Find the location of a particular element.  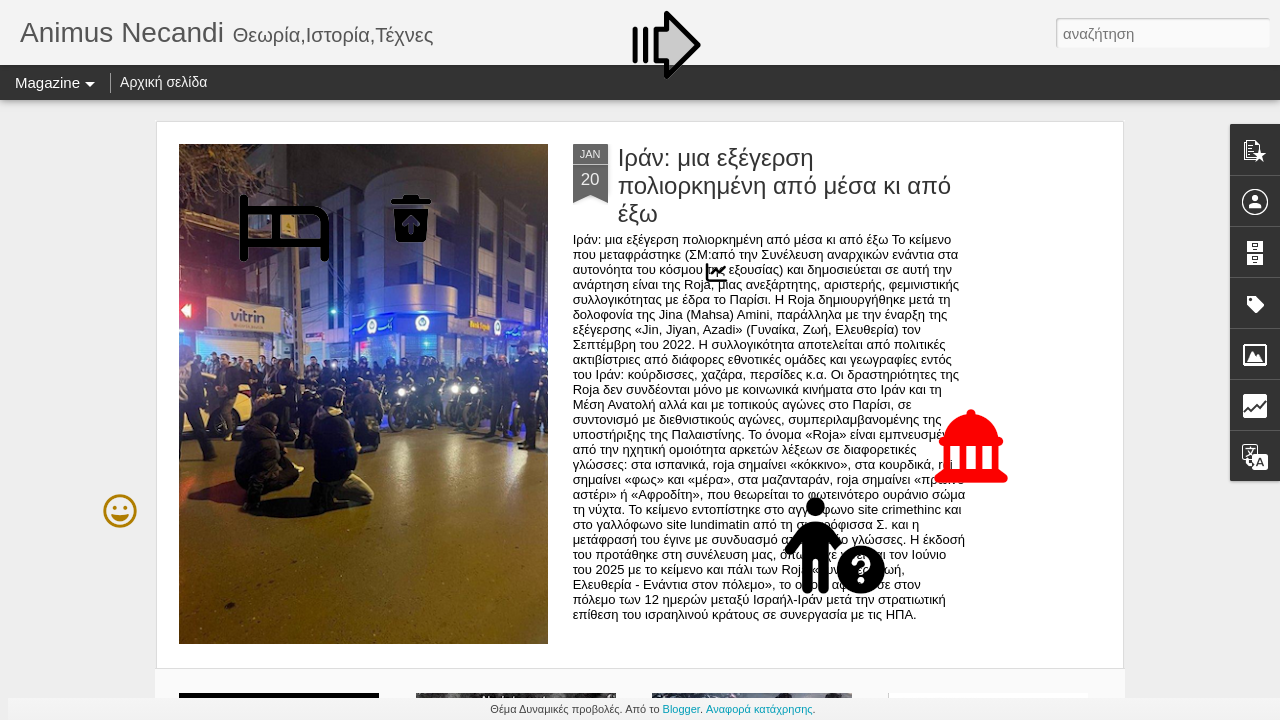

restore a deleted item from trash is located at coordinates (411, 219).